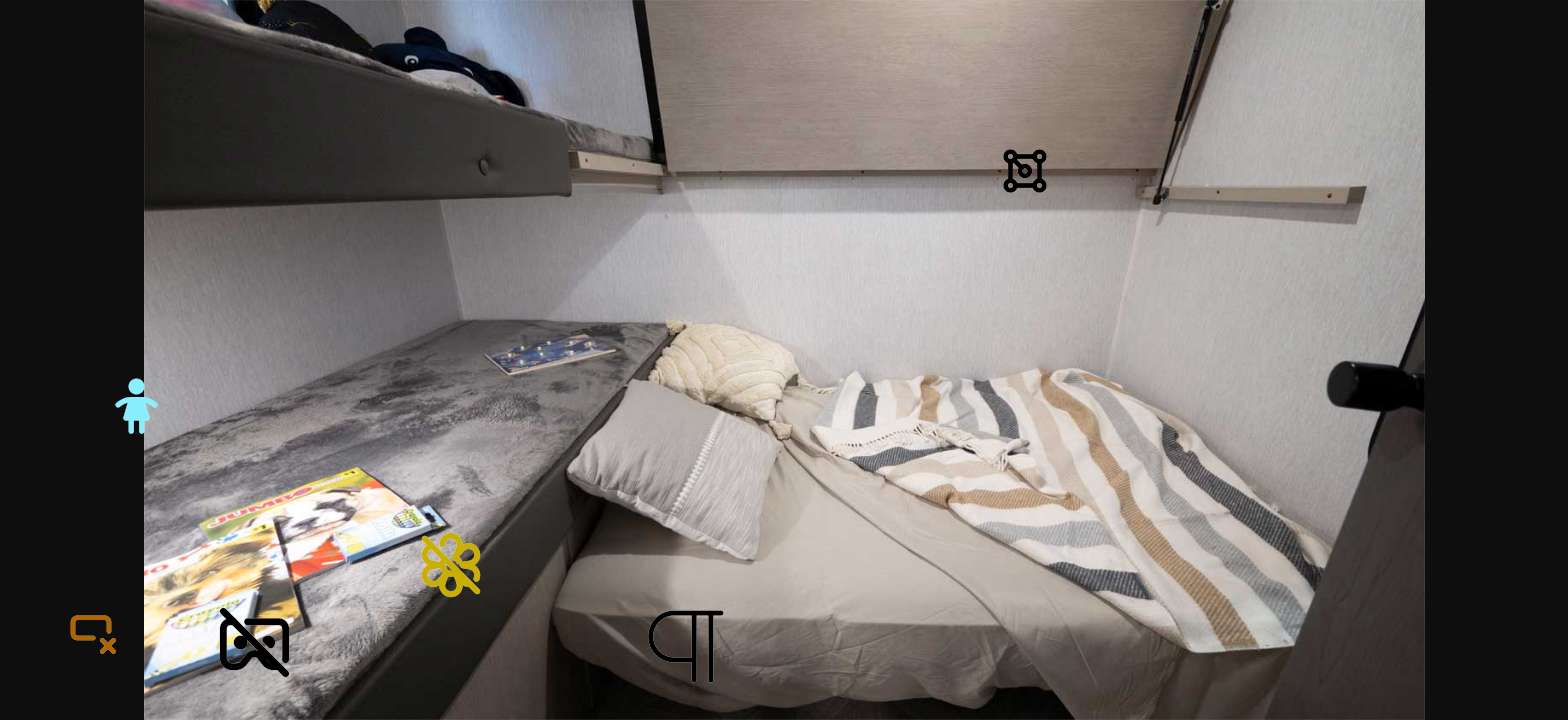 This screenshot has height=720, width=1568. I want to click on disable or hide floral/nature content, so click(451, 565).